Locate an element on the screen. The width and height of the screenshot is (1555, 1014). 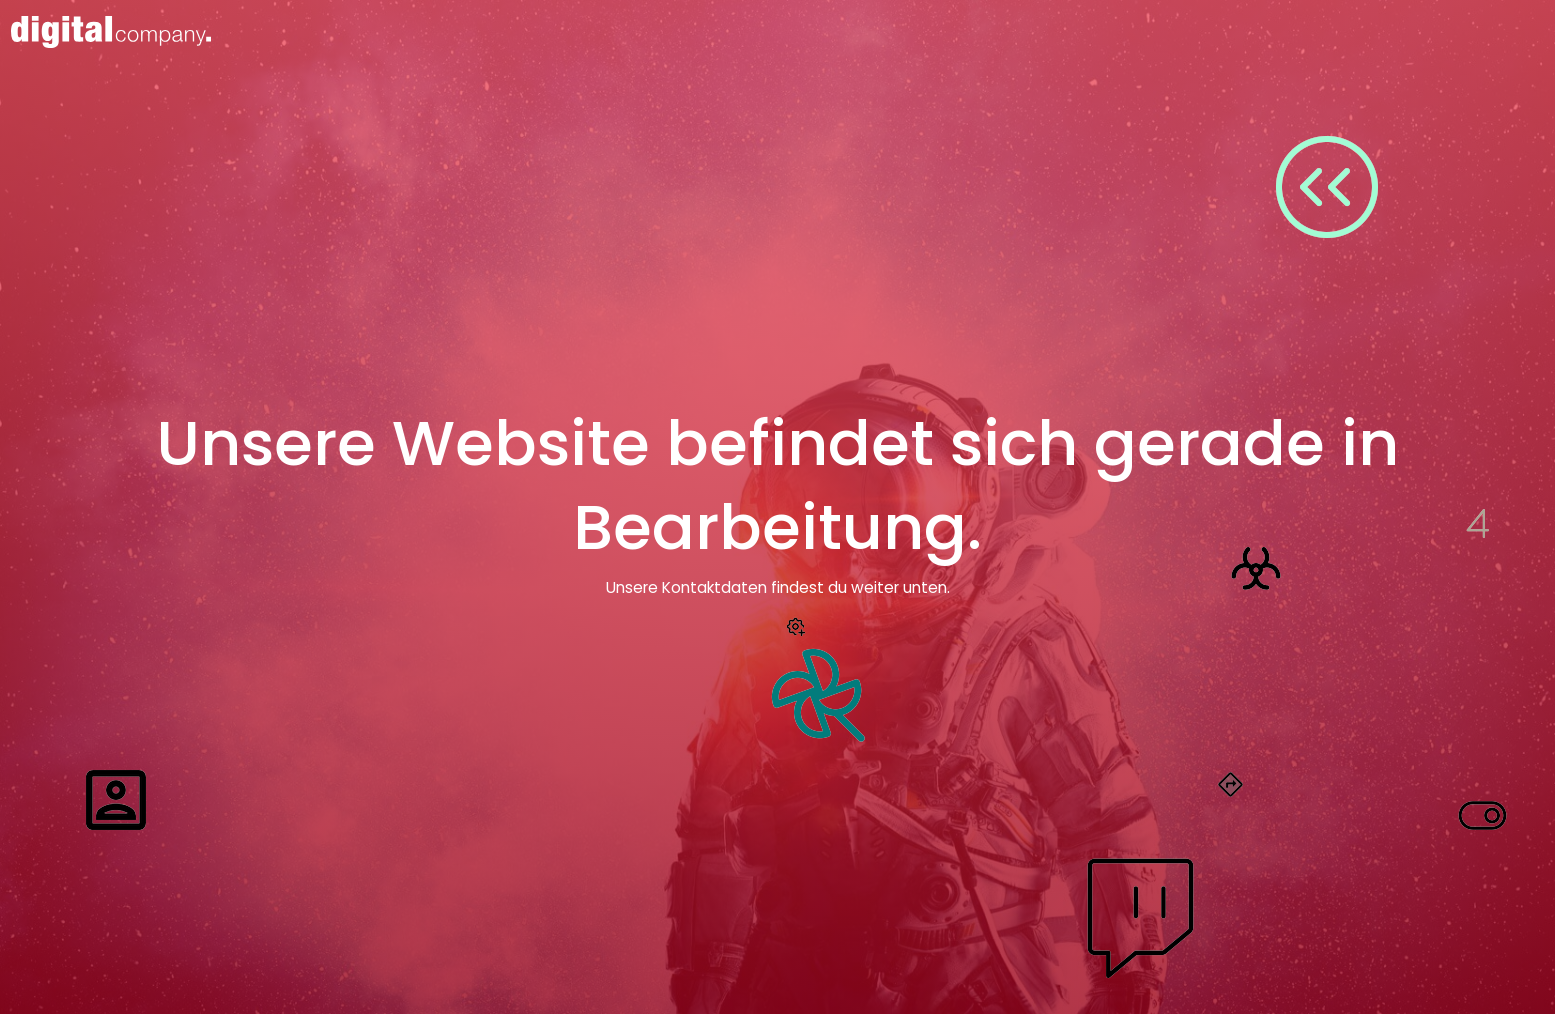
indicates hazardous or dangerous content is located at coordinates (1256, 570).